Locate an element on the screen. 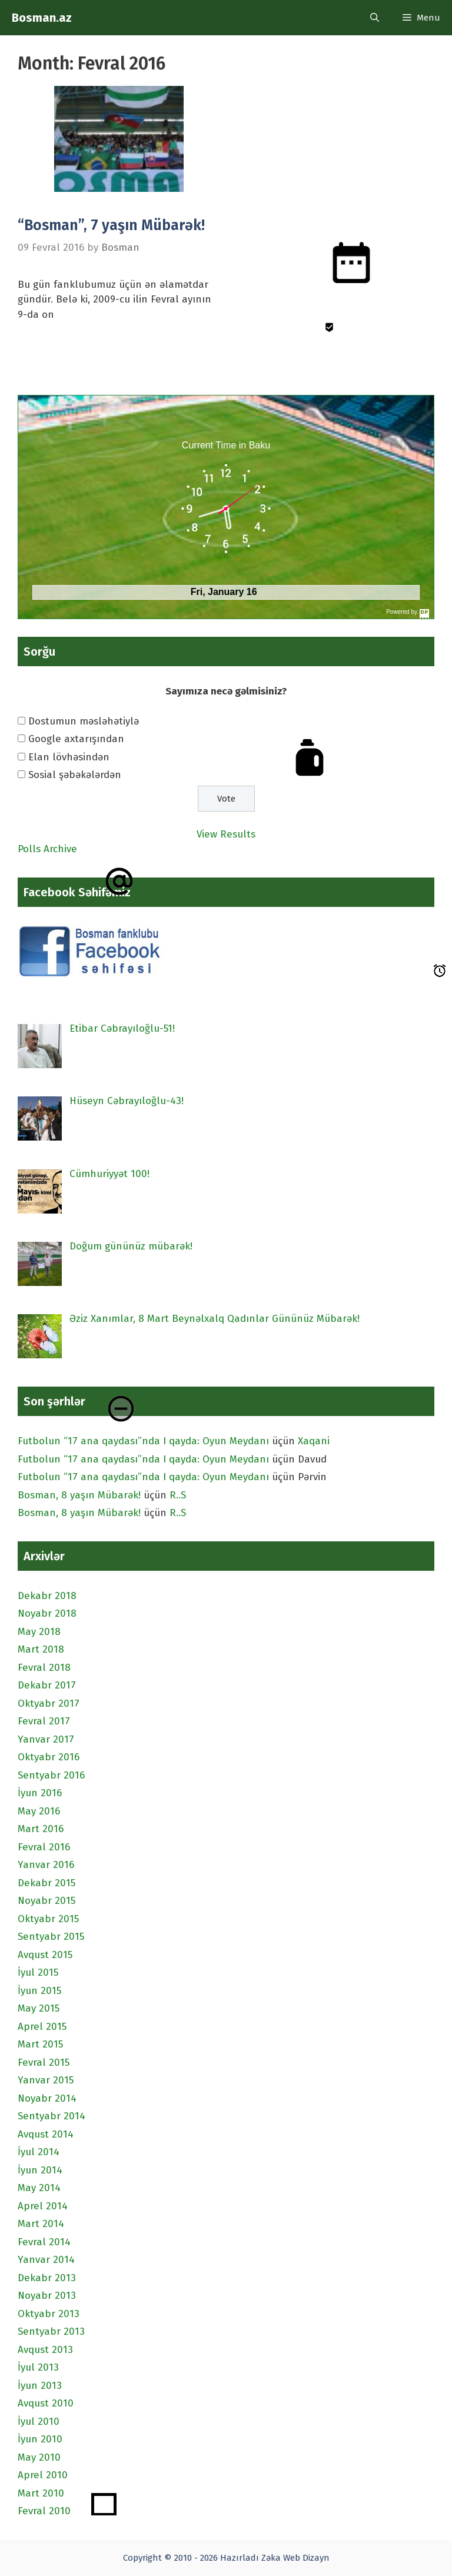 This screenshot has width=452, height=2576. laundry or cleaning product category is located at coordinates (310, 757).